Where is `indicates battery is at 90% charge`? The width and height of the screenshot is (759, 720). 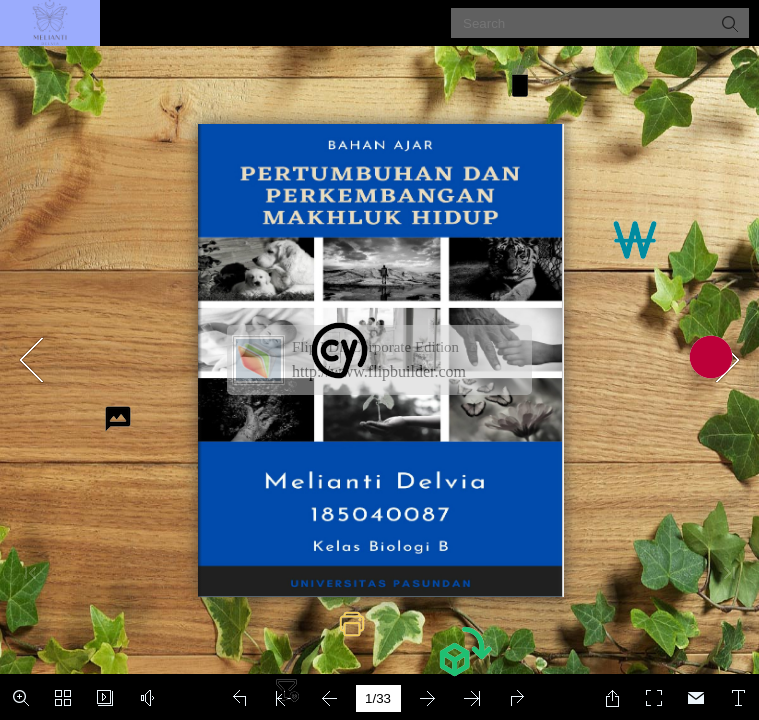 indicates battery is at 90% charge is located at coordinates (520, 81).